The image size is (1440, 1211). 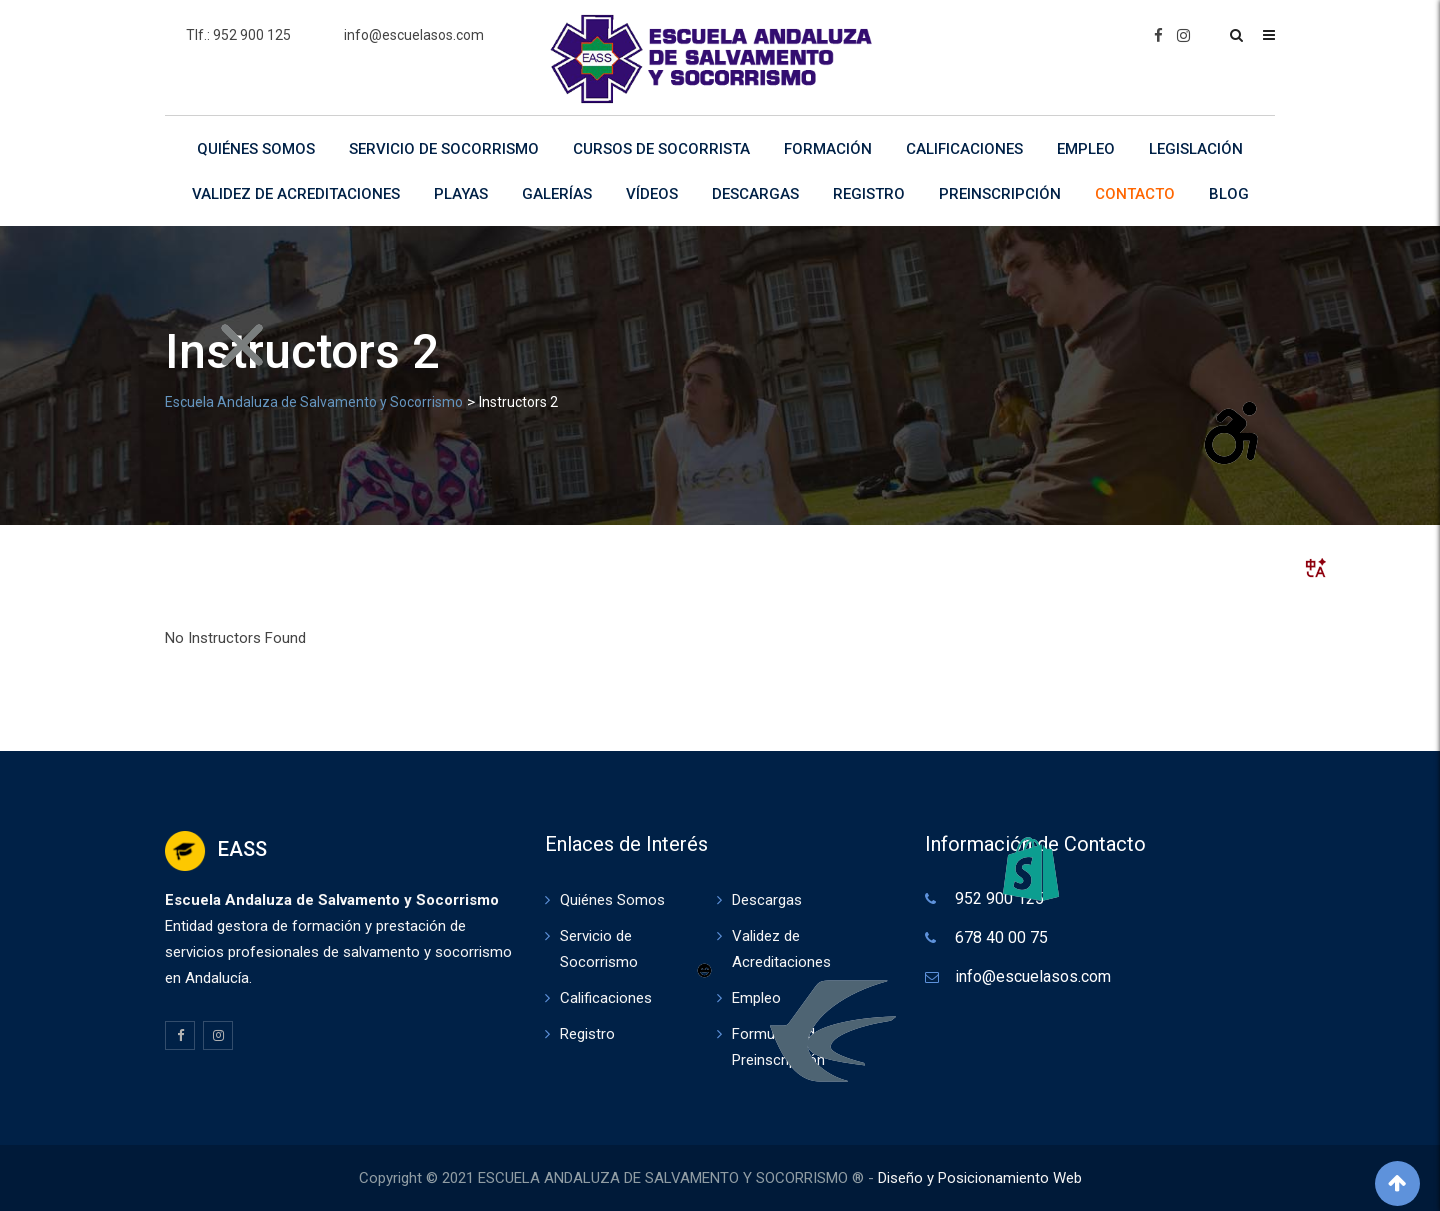 What do you see at coordinates (1232, 433) in the screenshot?
I see `indicates wheelchair accessibility` at bounding box center [1232, 433].